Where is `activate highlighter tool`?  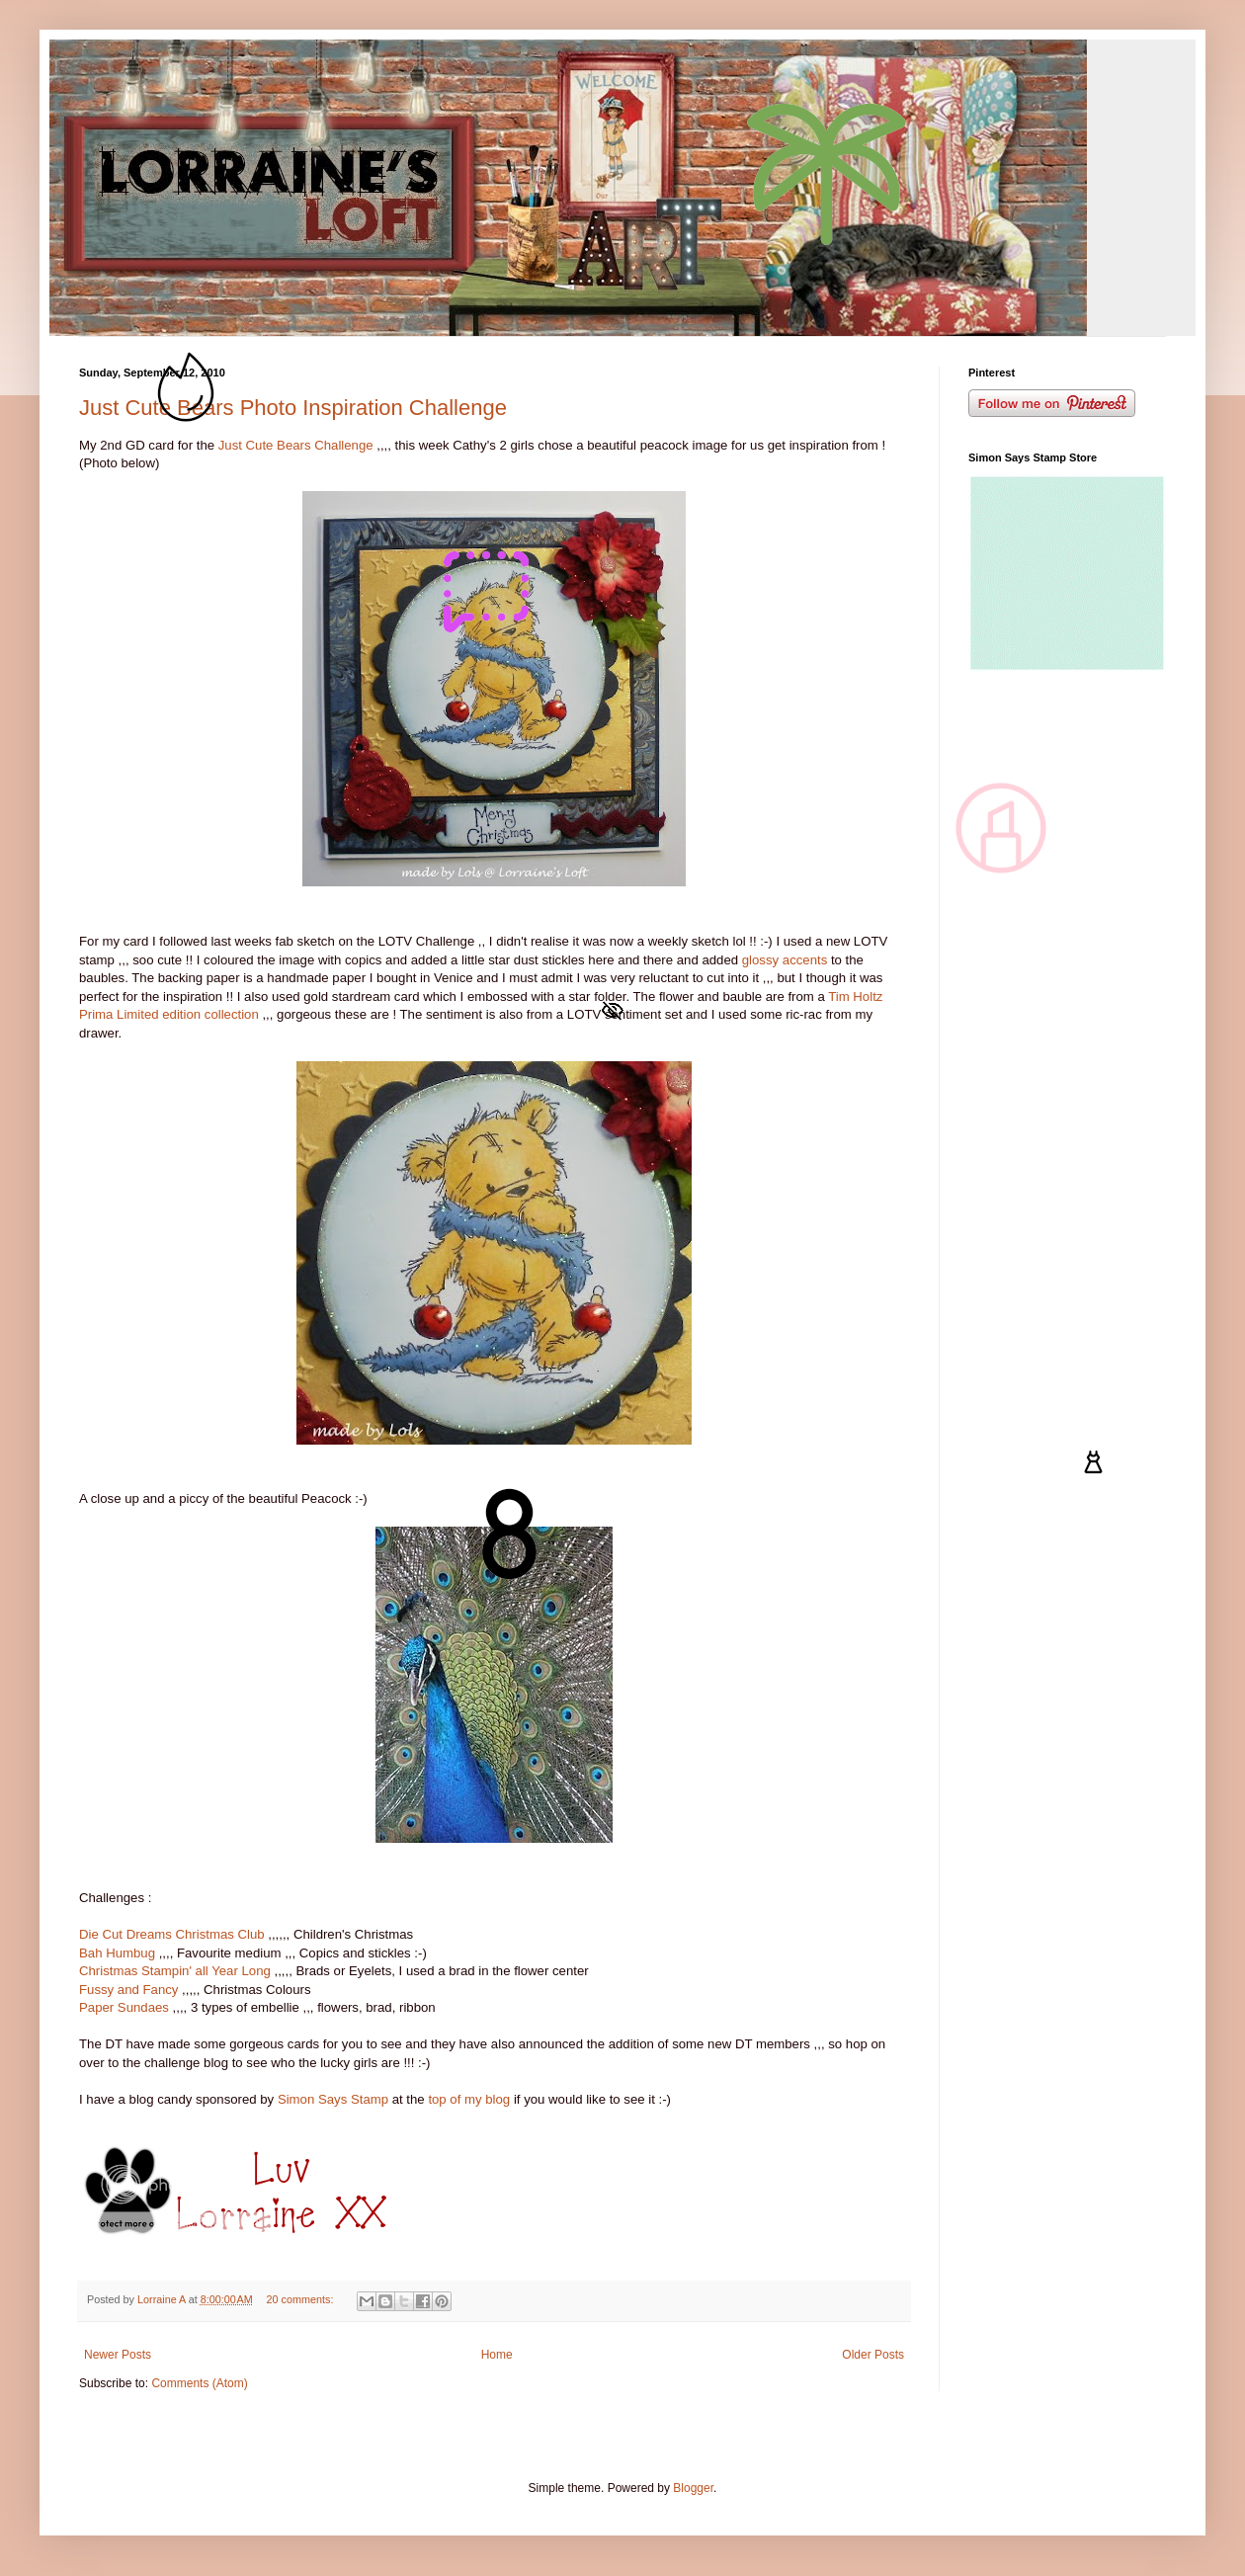
activate highlighter tool is located at coordinates (1001, 828).